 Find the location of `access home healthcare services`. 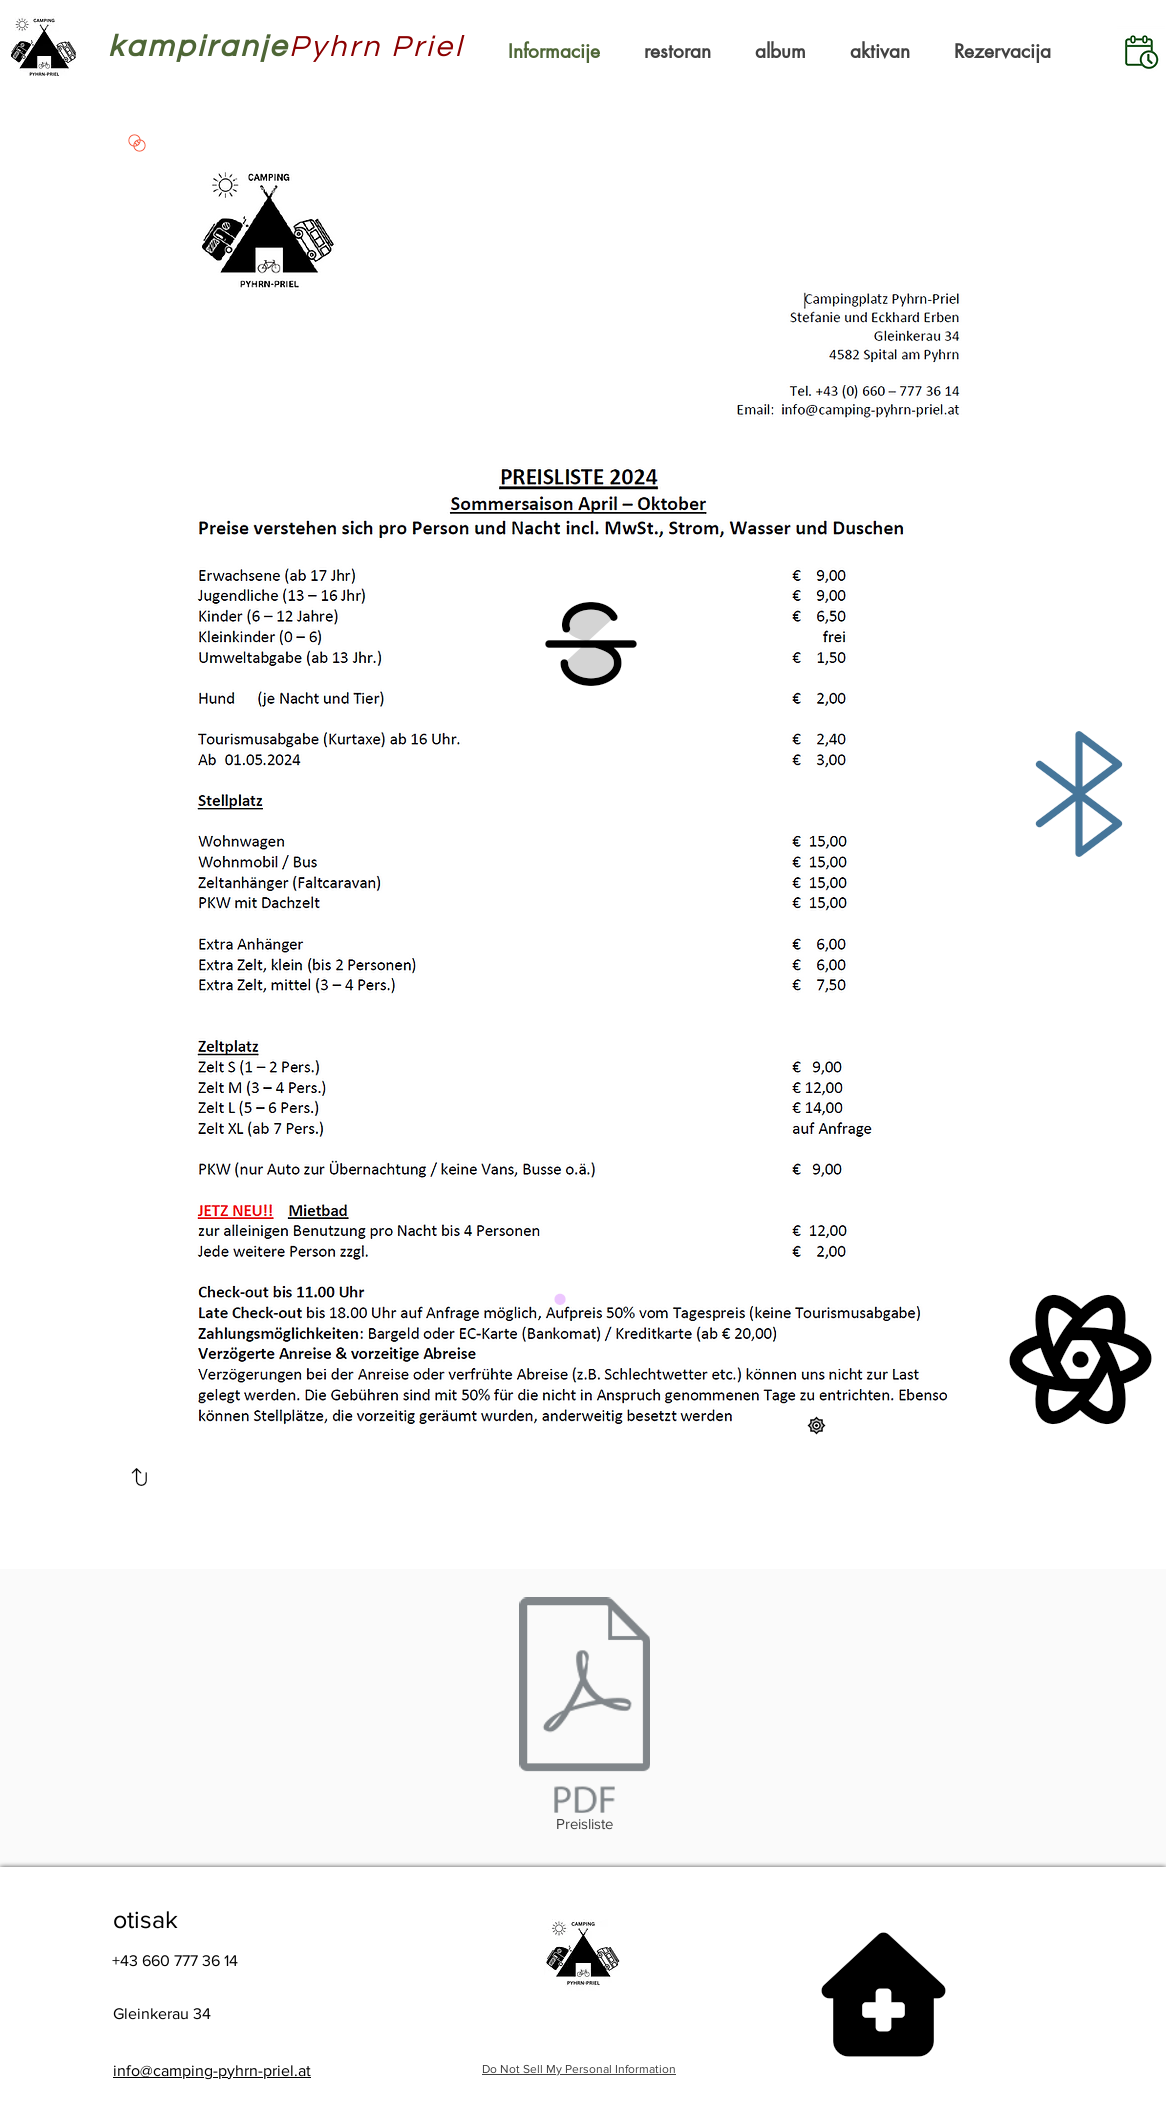

access home healthcare services is located at coordinates (883, 1994).